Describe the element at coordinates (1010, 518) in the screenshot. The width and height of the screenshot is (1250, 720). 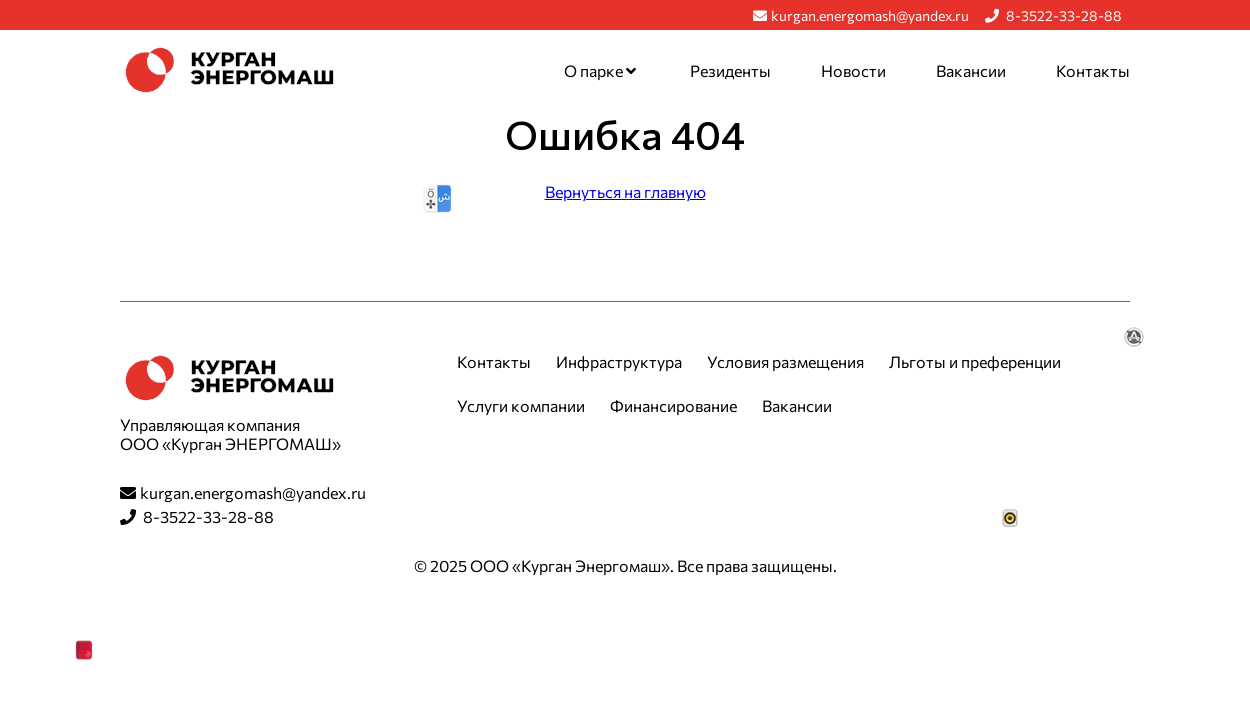
I see `open rhythmbox music player` at that location.